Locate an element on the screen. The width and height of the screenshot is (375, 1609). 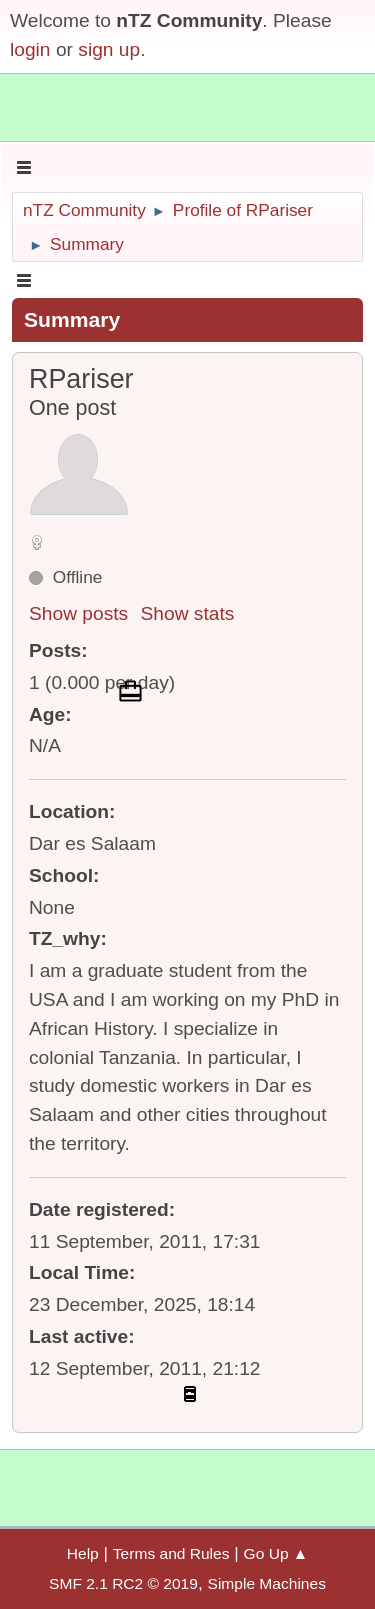
access travel documents or itinerary is located at coordinates (130, 691).